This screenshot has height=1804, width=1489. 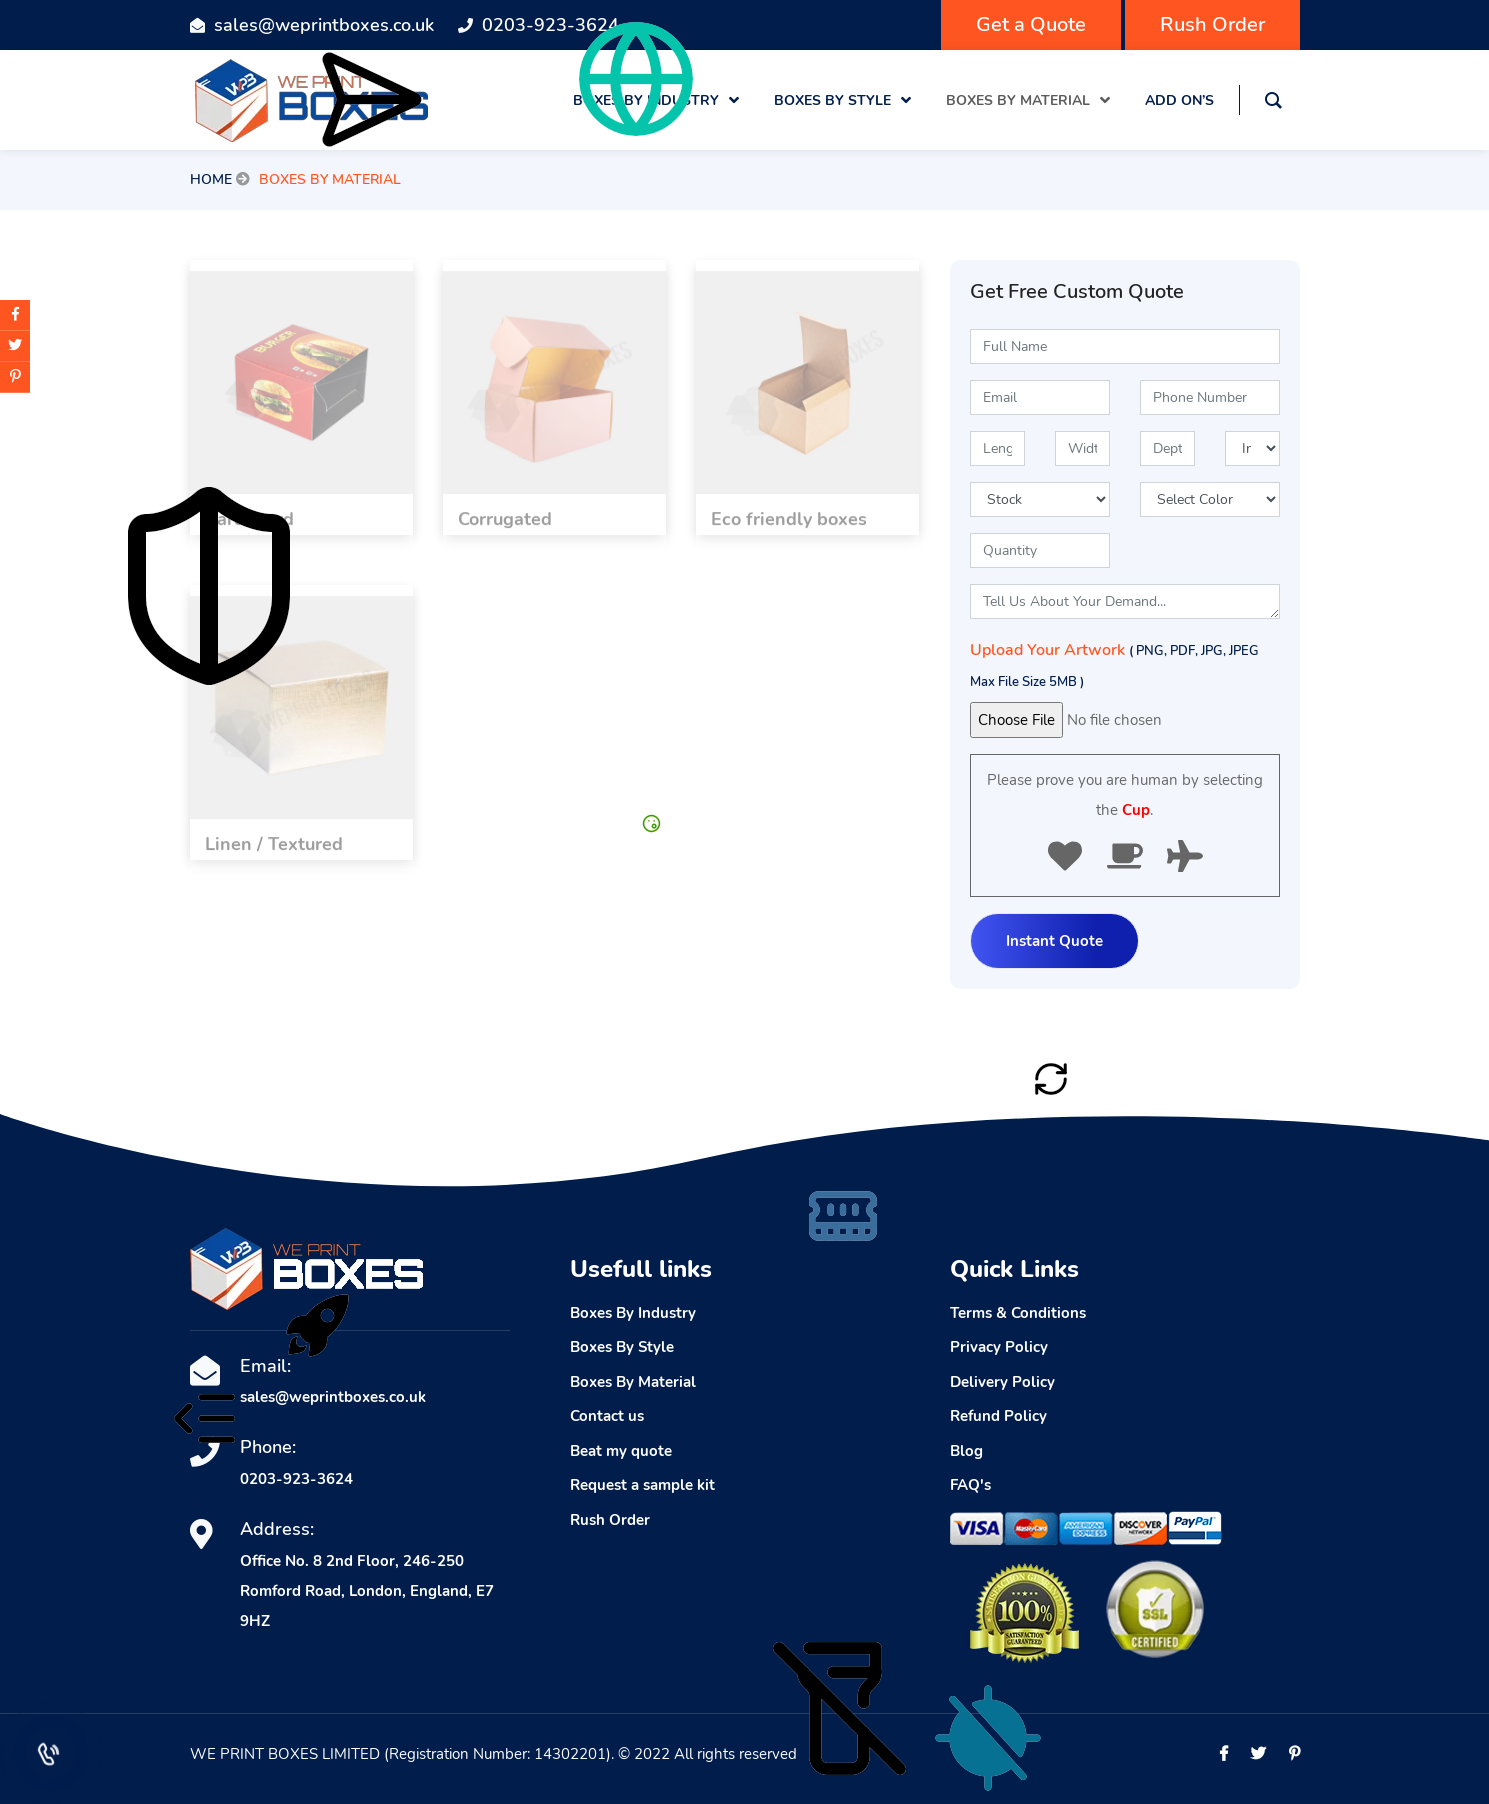 I want to click on refresh or reload content, so click(x=1051, y=1079).